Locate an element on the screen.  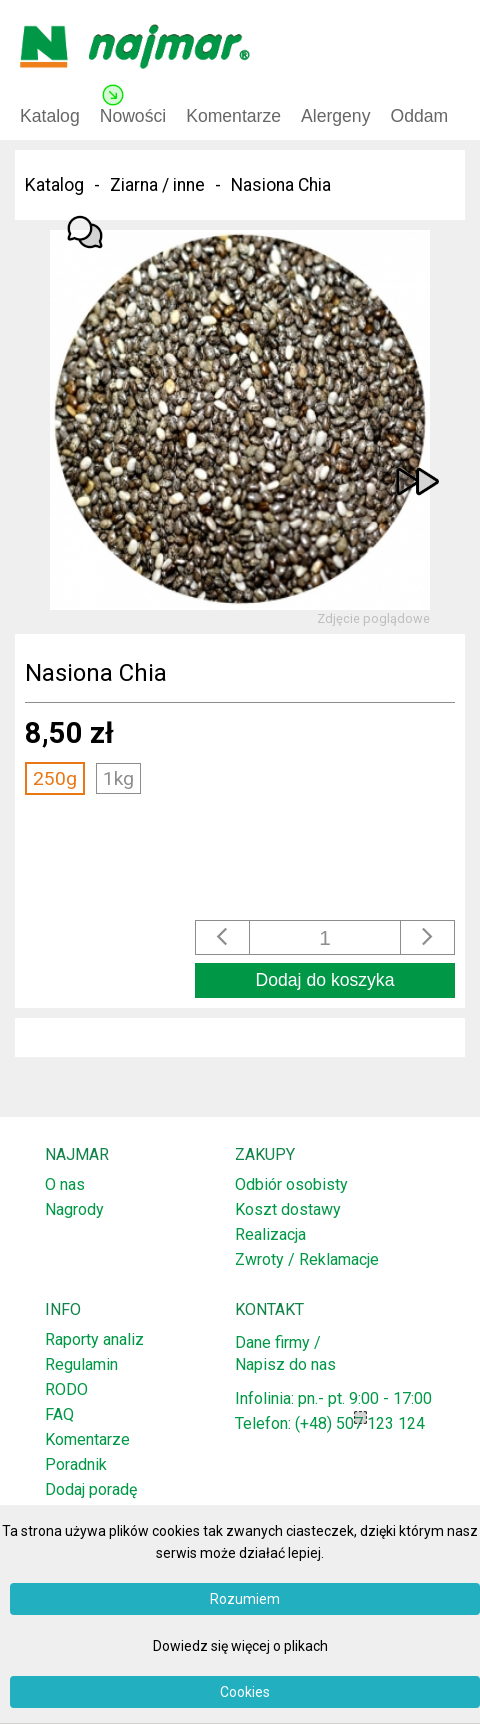
open chat or messaging is located at coordinates (85, 232).